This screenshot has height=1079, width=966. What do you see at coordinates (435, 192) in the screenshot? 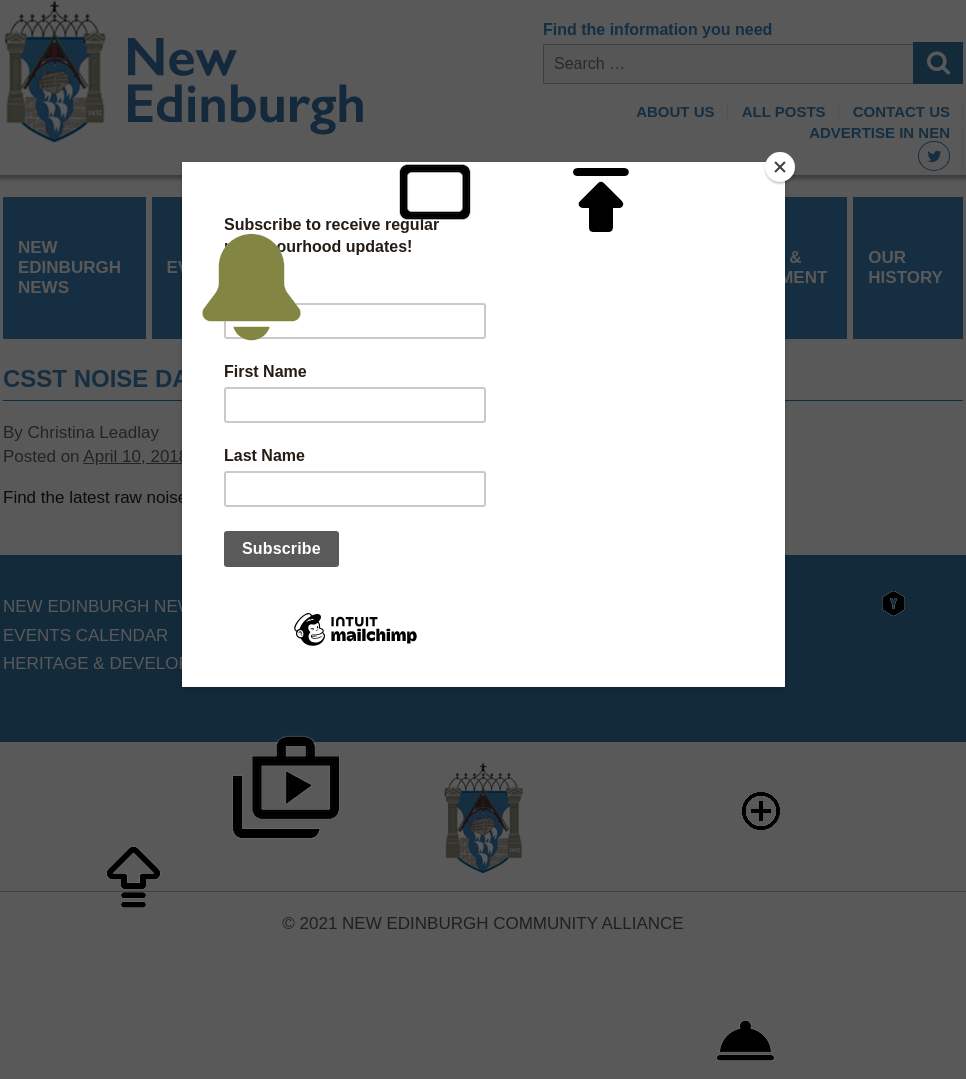
I see `crop image to 5:4 aspect ratio` at bounding box center [435, 192].